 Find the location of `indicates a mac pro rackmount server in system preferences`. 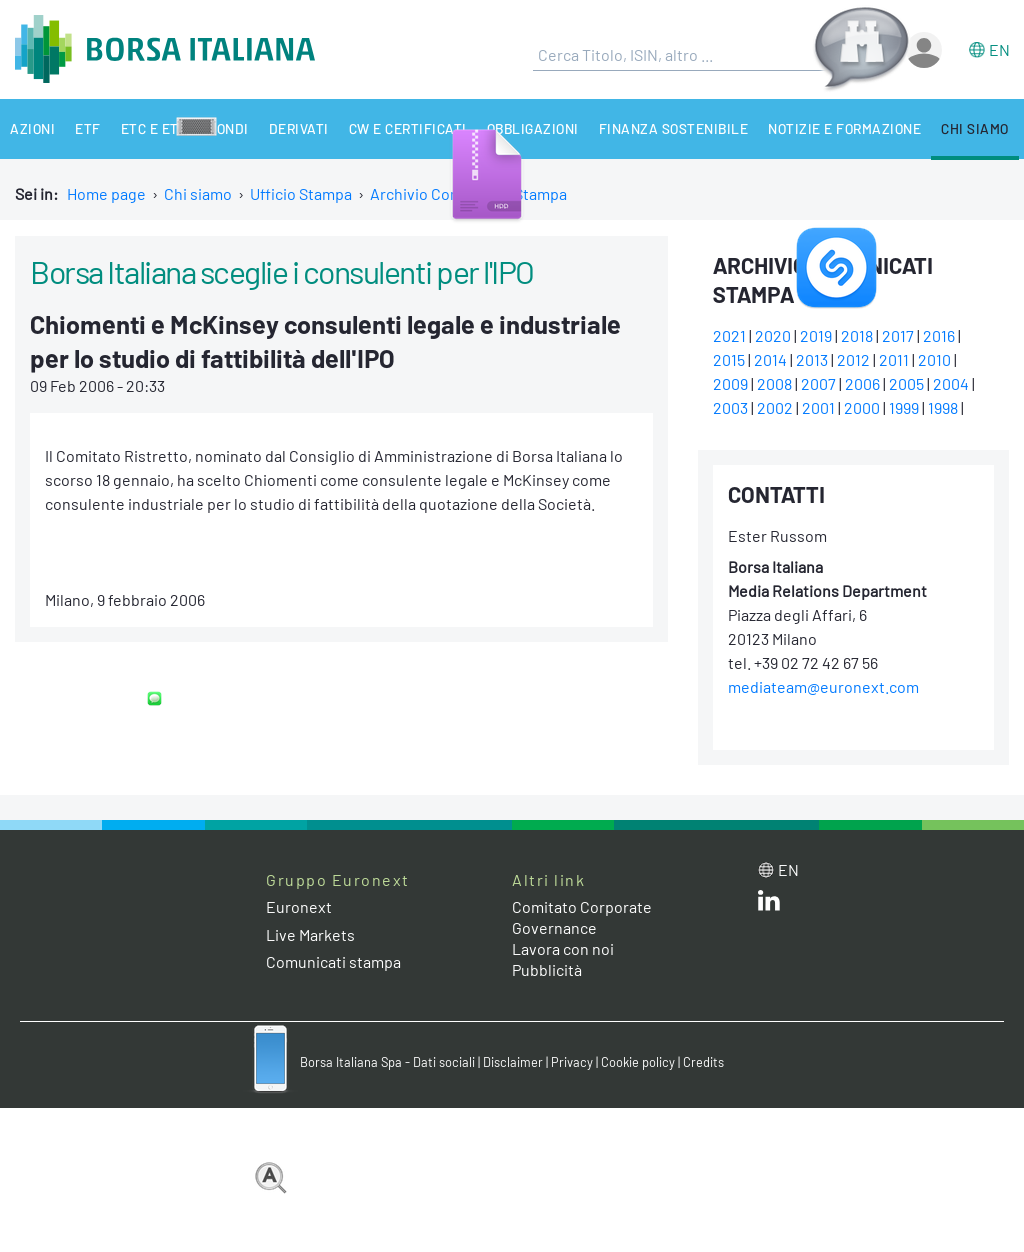

indicates a mac pro rackmount server in system preferences is located at coordinates (196, 126).